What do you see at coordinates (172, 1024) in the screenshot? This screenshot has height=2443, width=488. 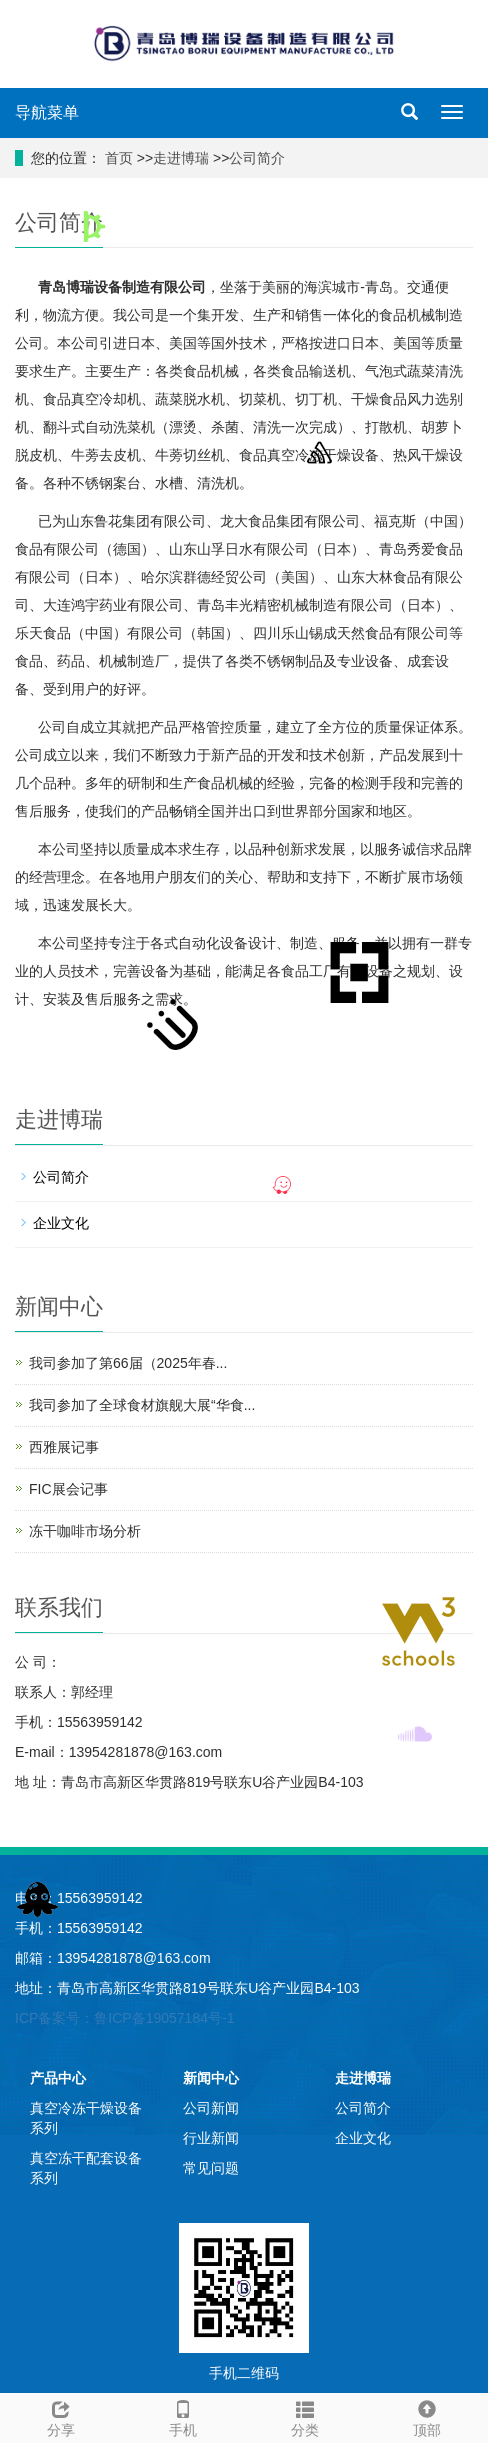 I see `i3 window manager logo` at bounding box center [172, 1024].